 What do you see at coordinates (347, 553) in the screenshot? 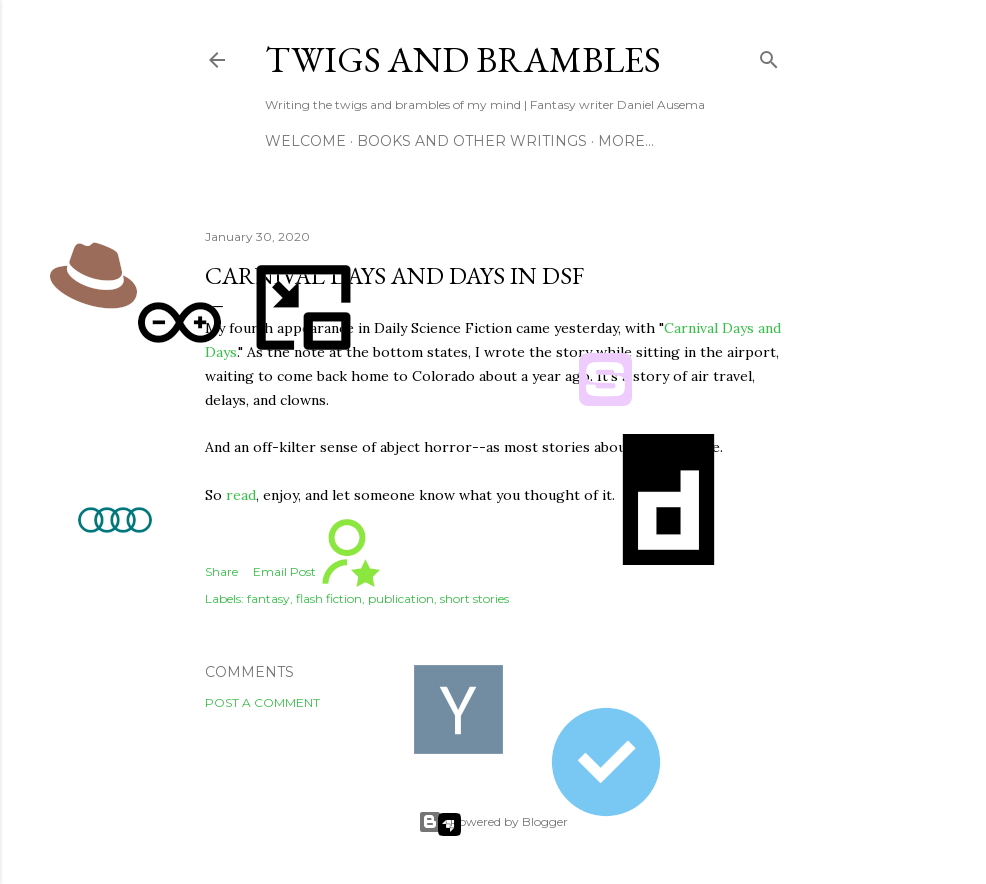
I see `view featured or starred user profile` at bounding box center [347, 553].